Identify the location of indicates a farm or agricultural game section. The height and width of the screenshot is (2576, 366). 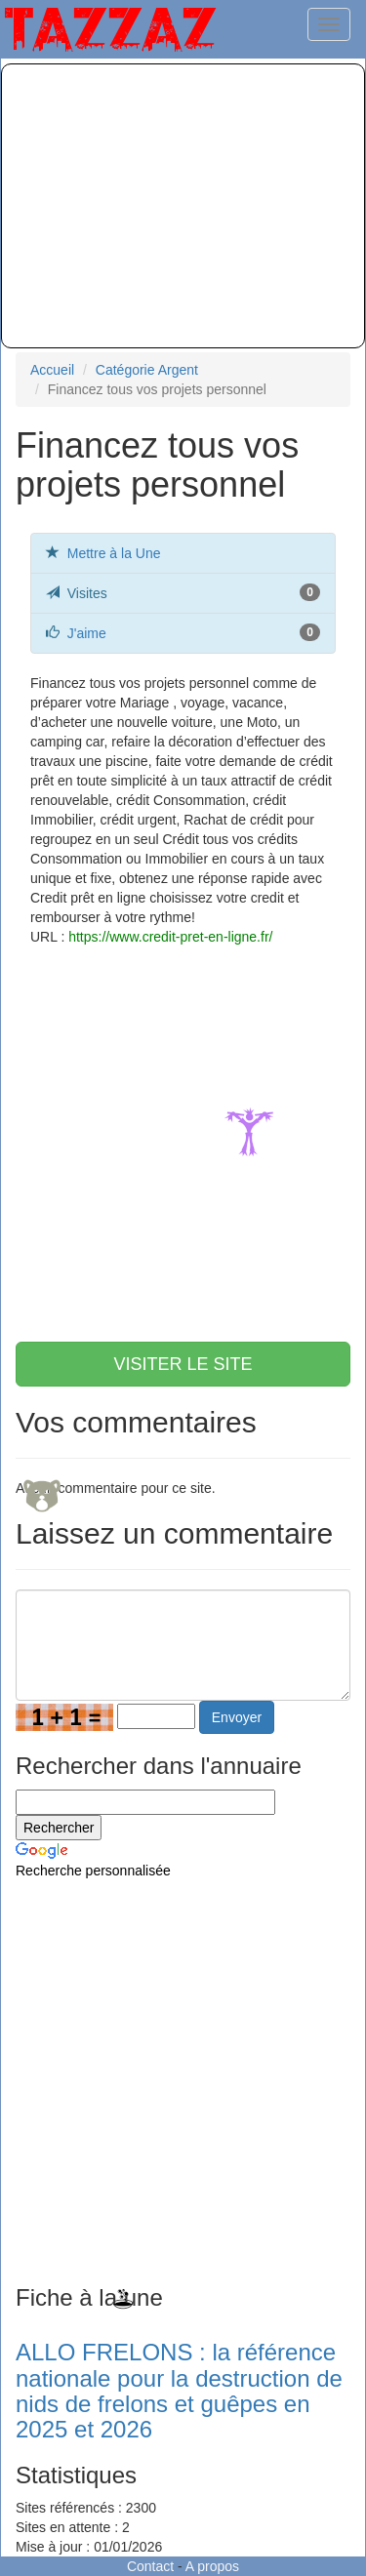
(249, 1131).